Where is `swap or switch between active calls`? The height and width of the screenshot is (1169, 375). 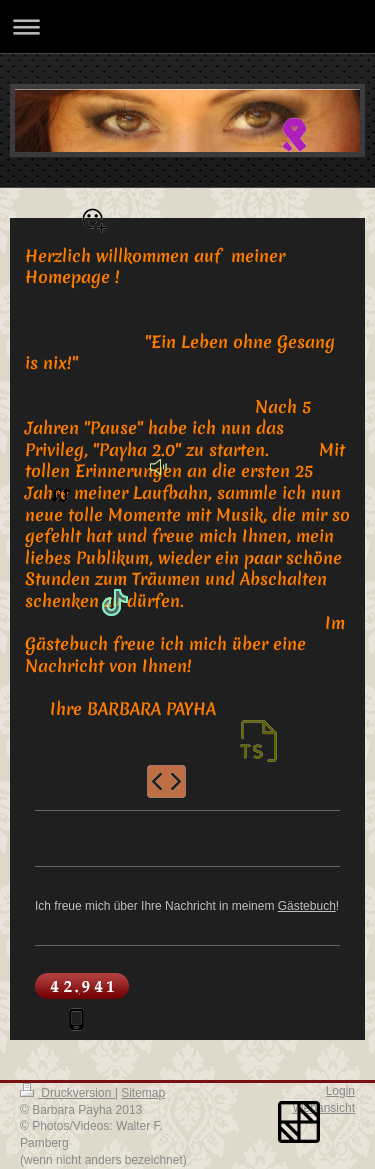 swap or switch between active calls is located at coordinates (60, 495).